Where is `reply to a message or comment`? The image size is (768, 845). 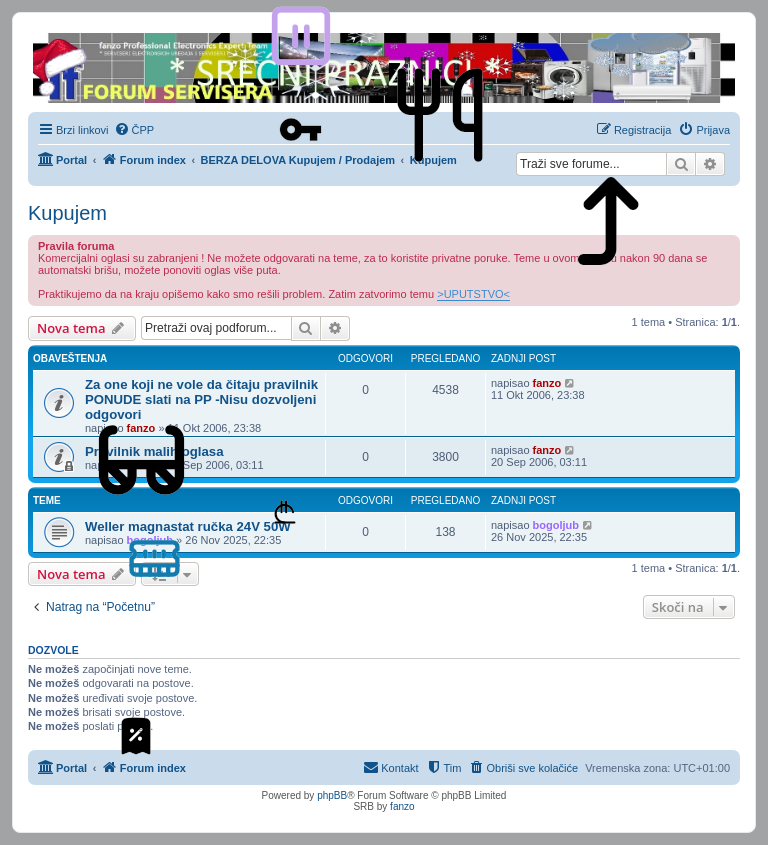 reply to a message or comment is located at coordinates (611, 221).